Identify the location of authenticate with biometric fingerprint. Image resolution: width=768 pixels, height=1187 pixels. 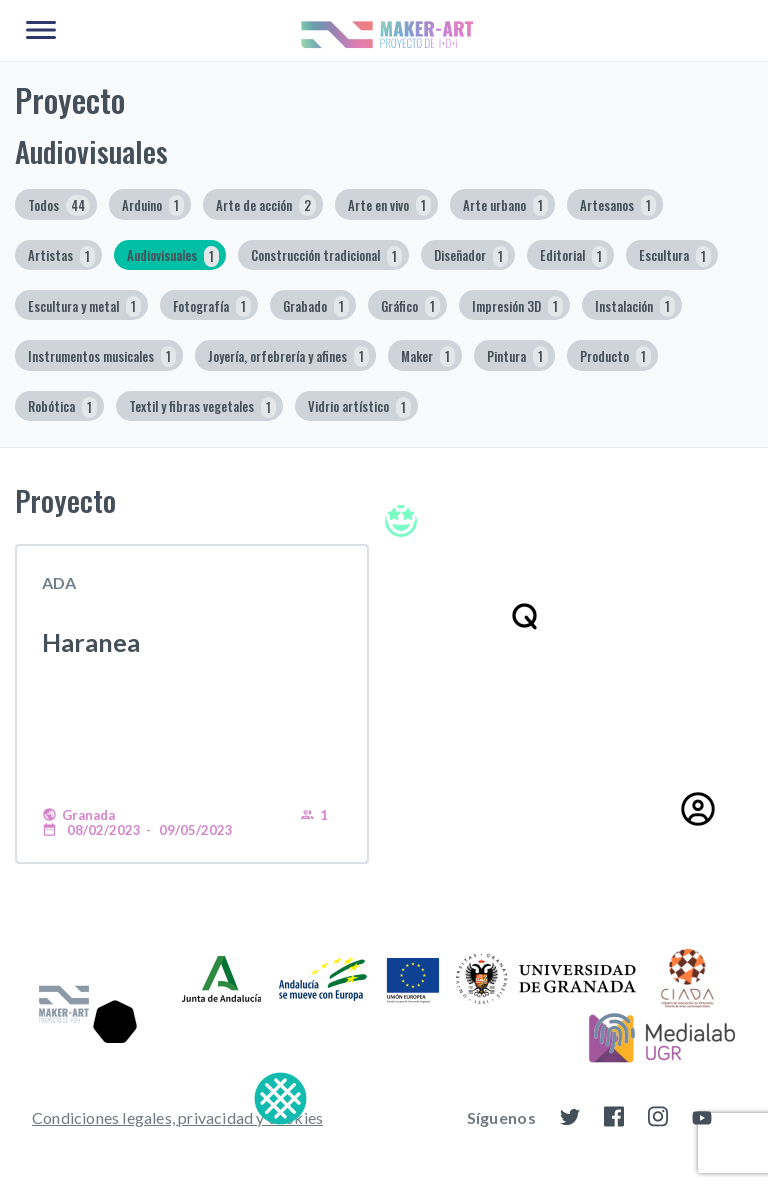
(614, 1033).